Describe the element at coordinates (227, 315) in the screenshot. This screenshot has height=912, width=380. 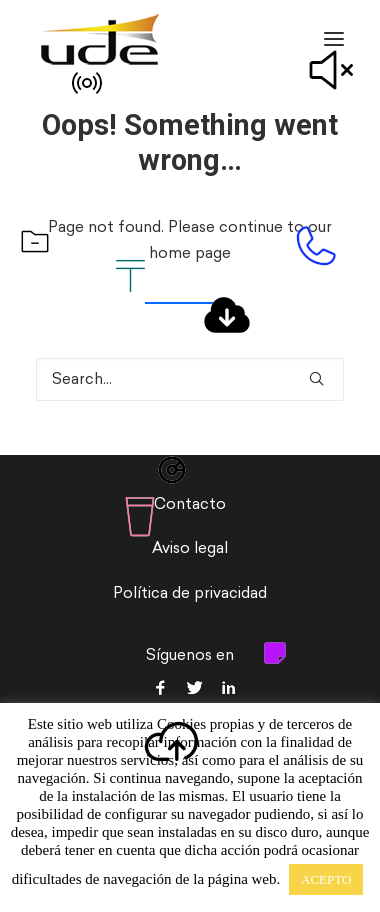
I see `download from cloud storage` at that location.